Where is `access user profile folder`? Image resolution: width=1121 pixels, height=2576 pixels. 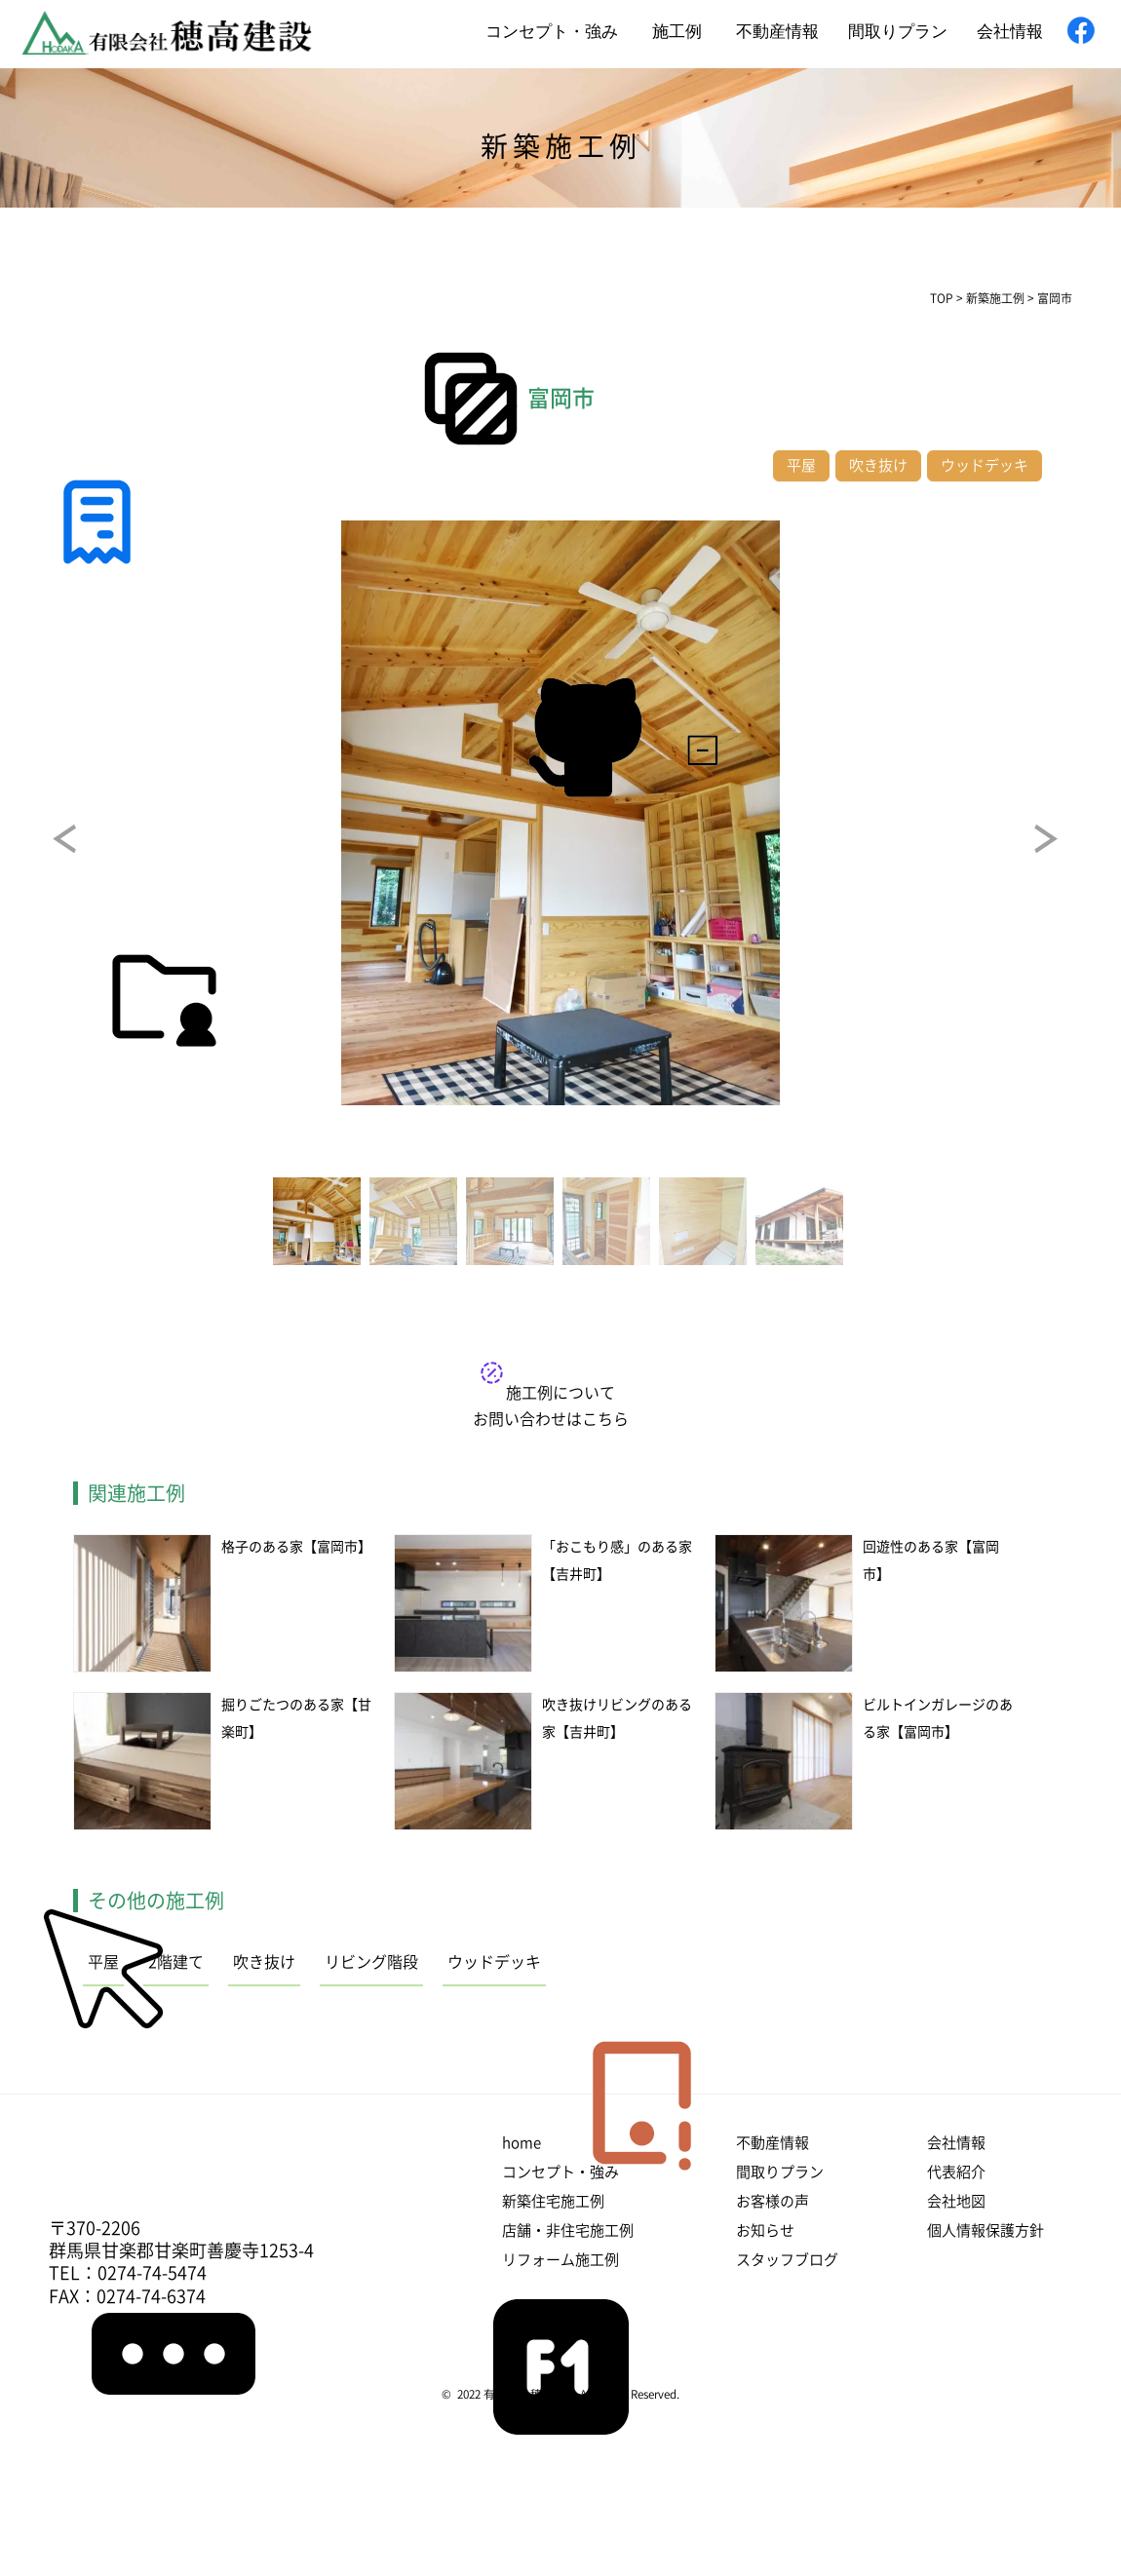 access user profile folder is located at coordinates (164, 994).